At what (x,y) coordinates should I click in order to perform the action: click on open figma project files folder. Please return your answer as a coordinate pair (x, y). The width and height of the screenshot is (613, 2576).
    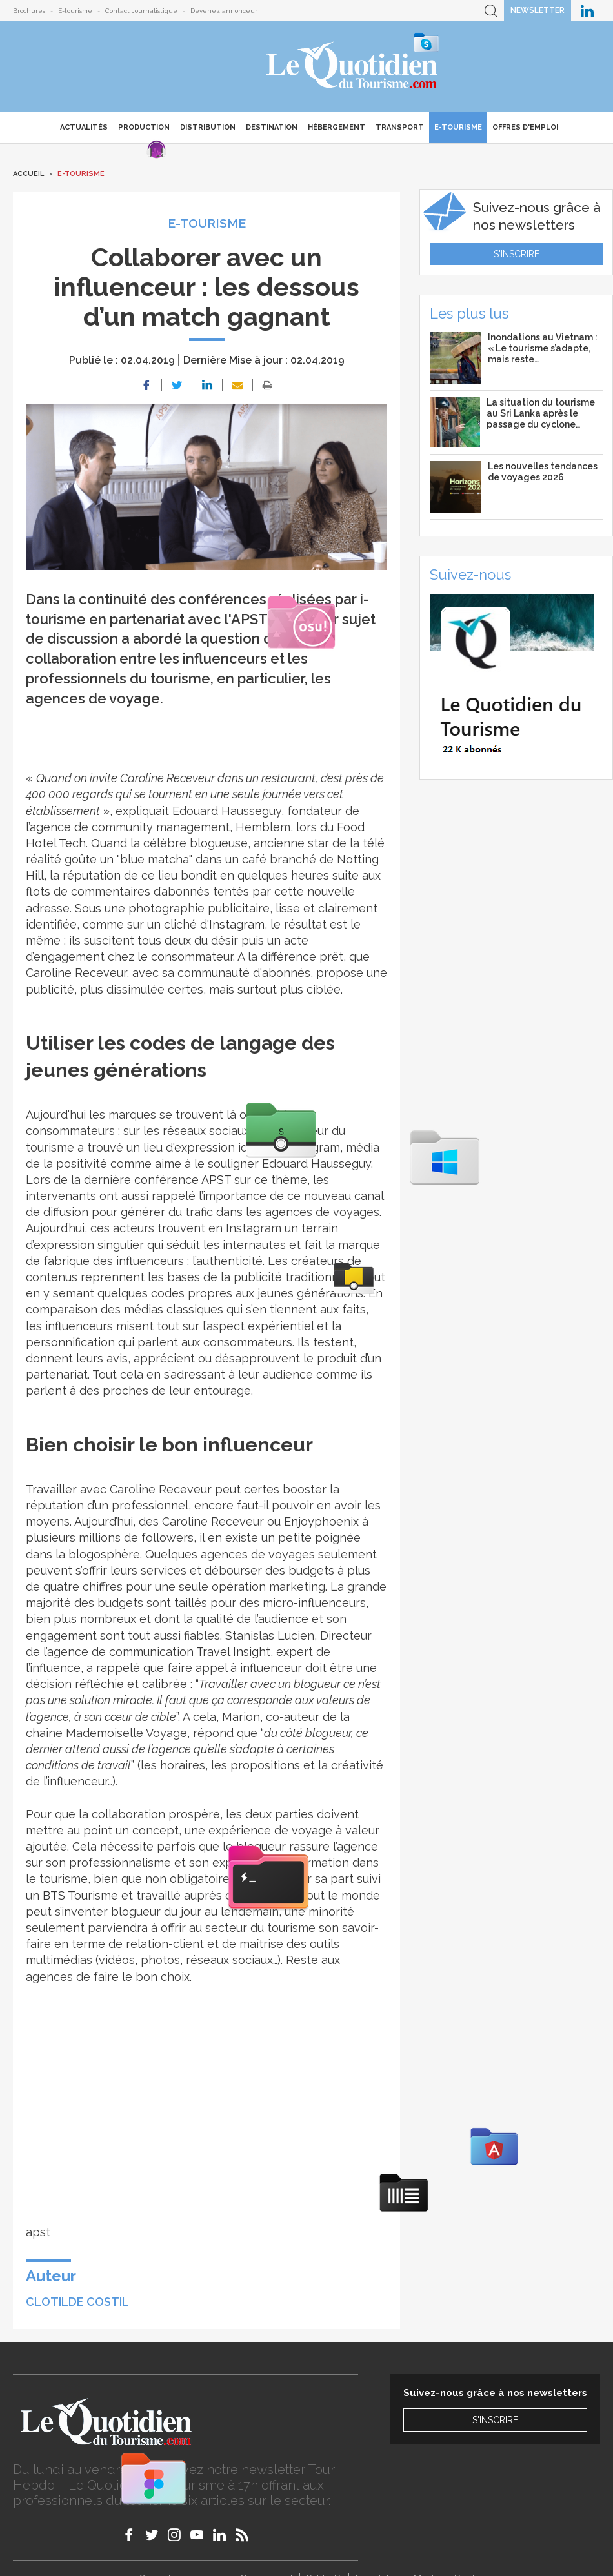
    Looking at the image, I should click on (153, 2480).